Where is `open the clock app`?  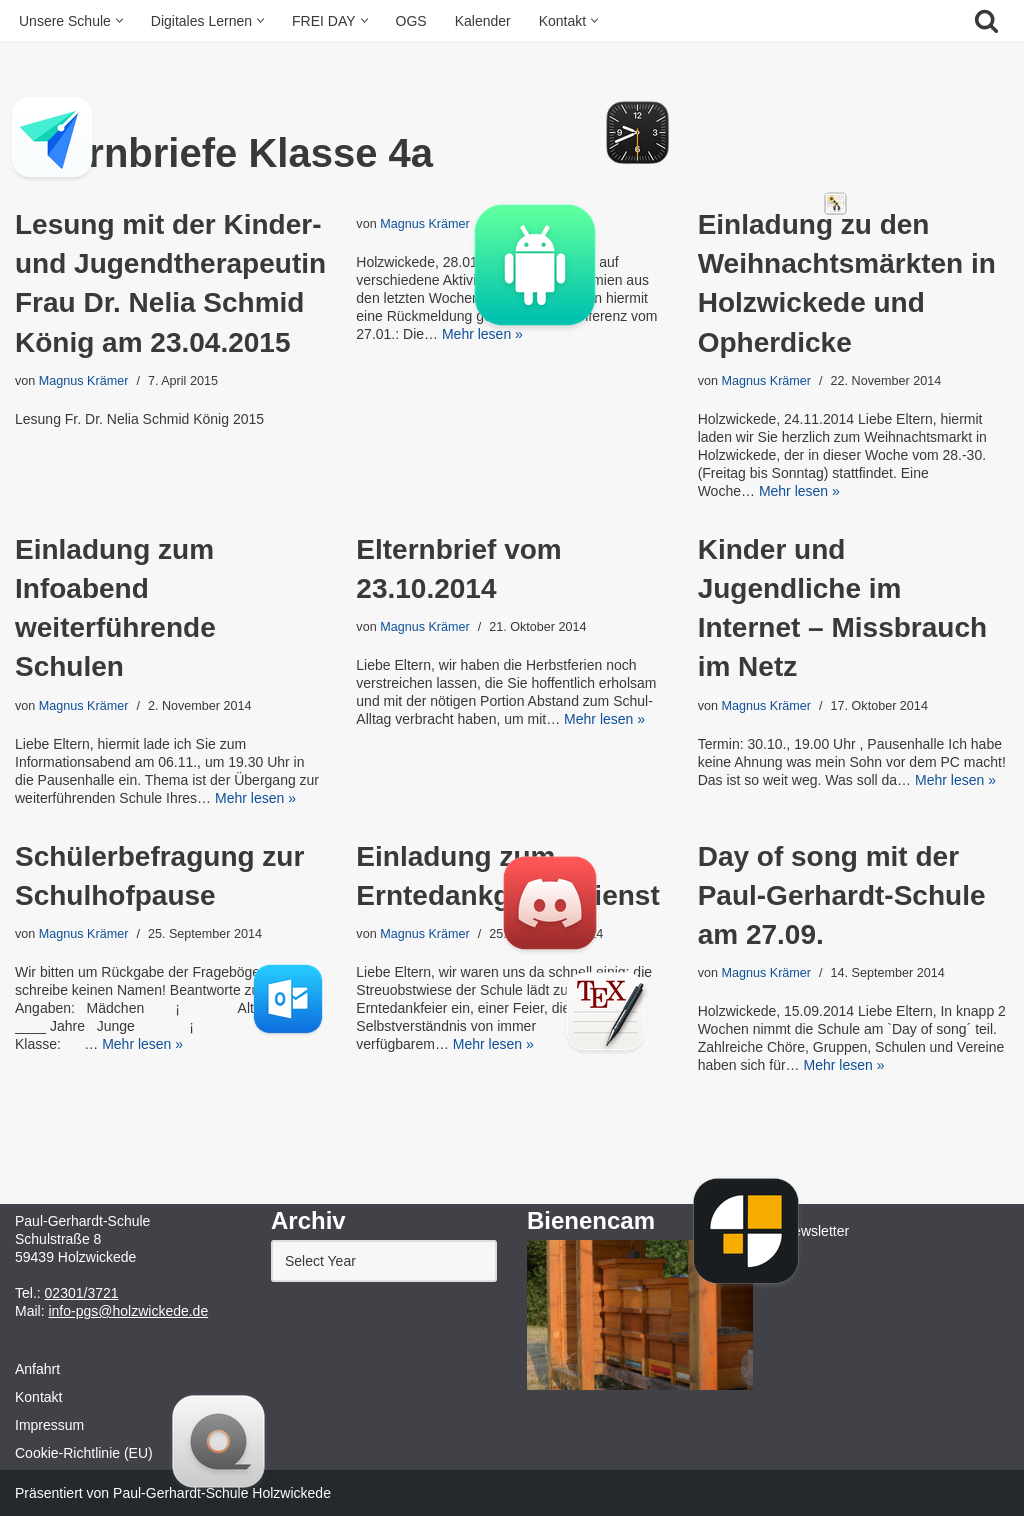 open the clock app is located at coordinates (637, 132).